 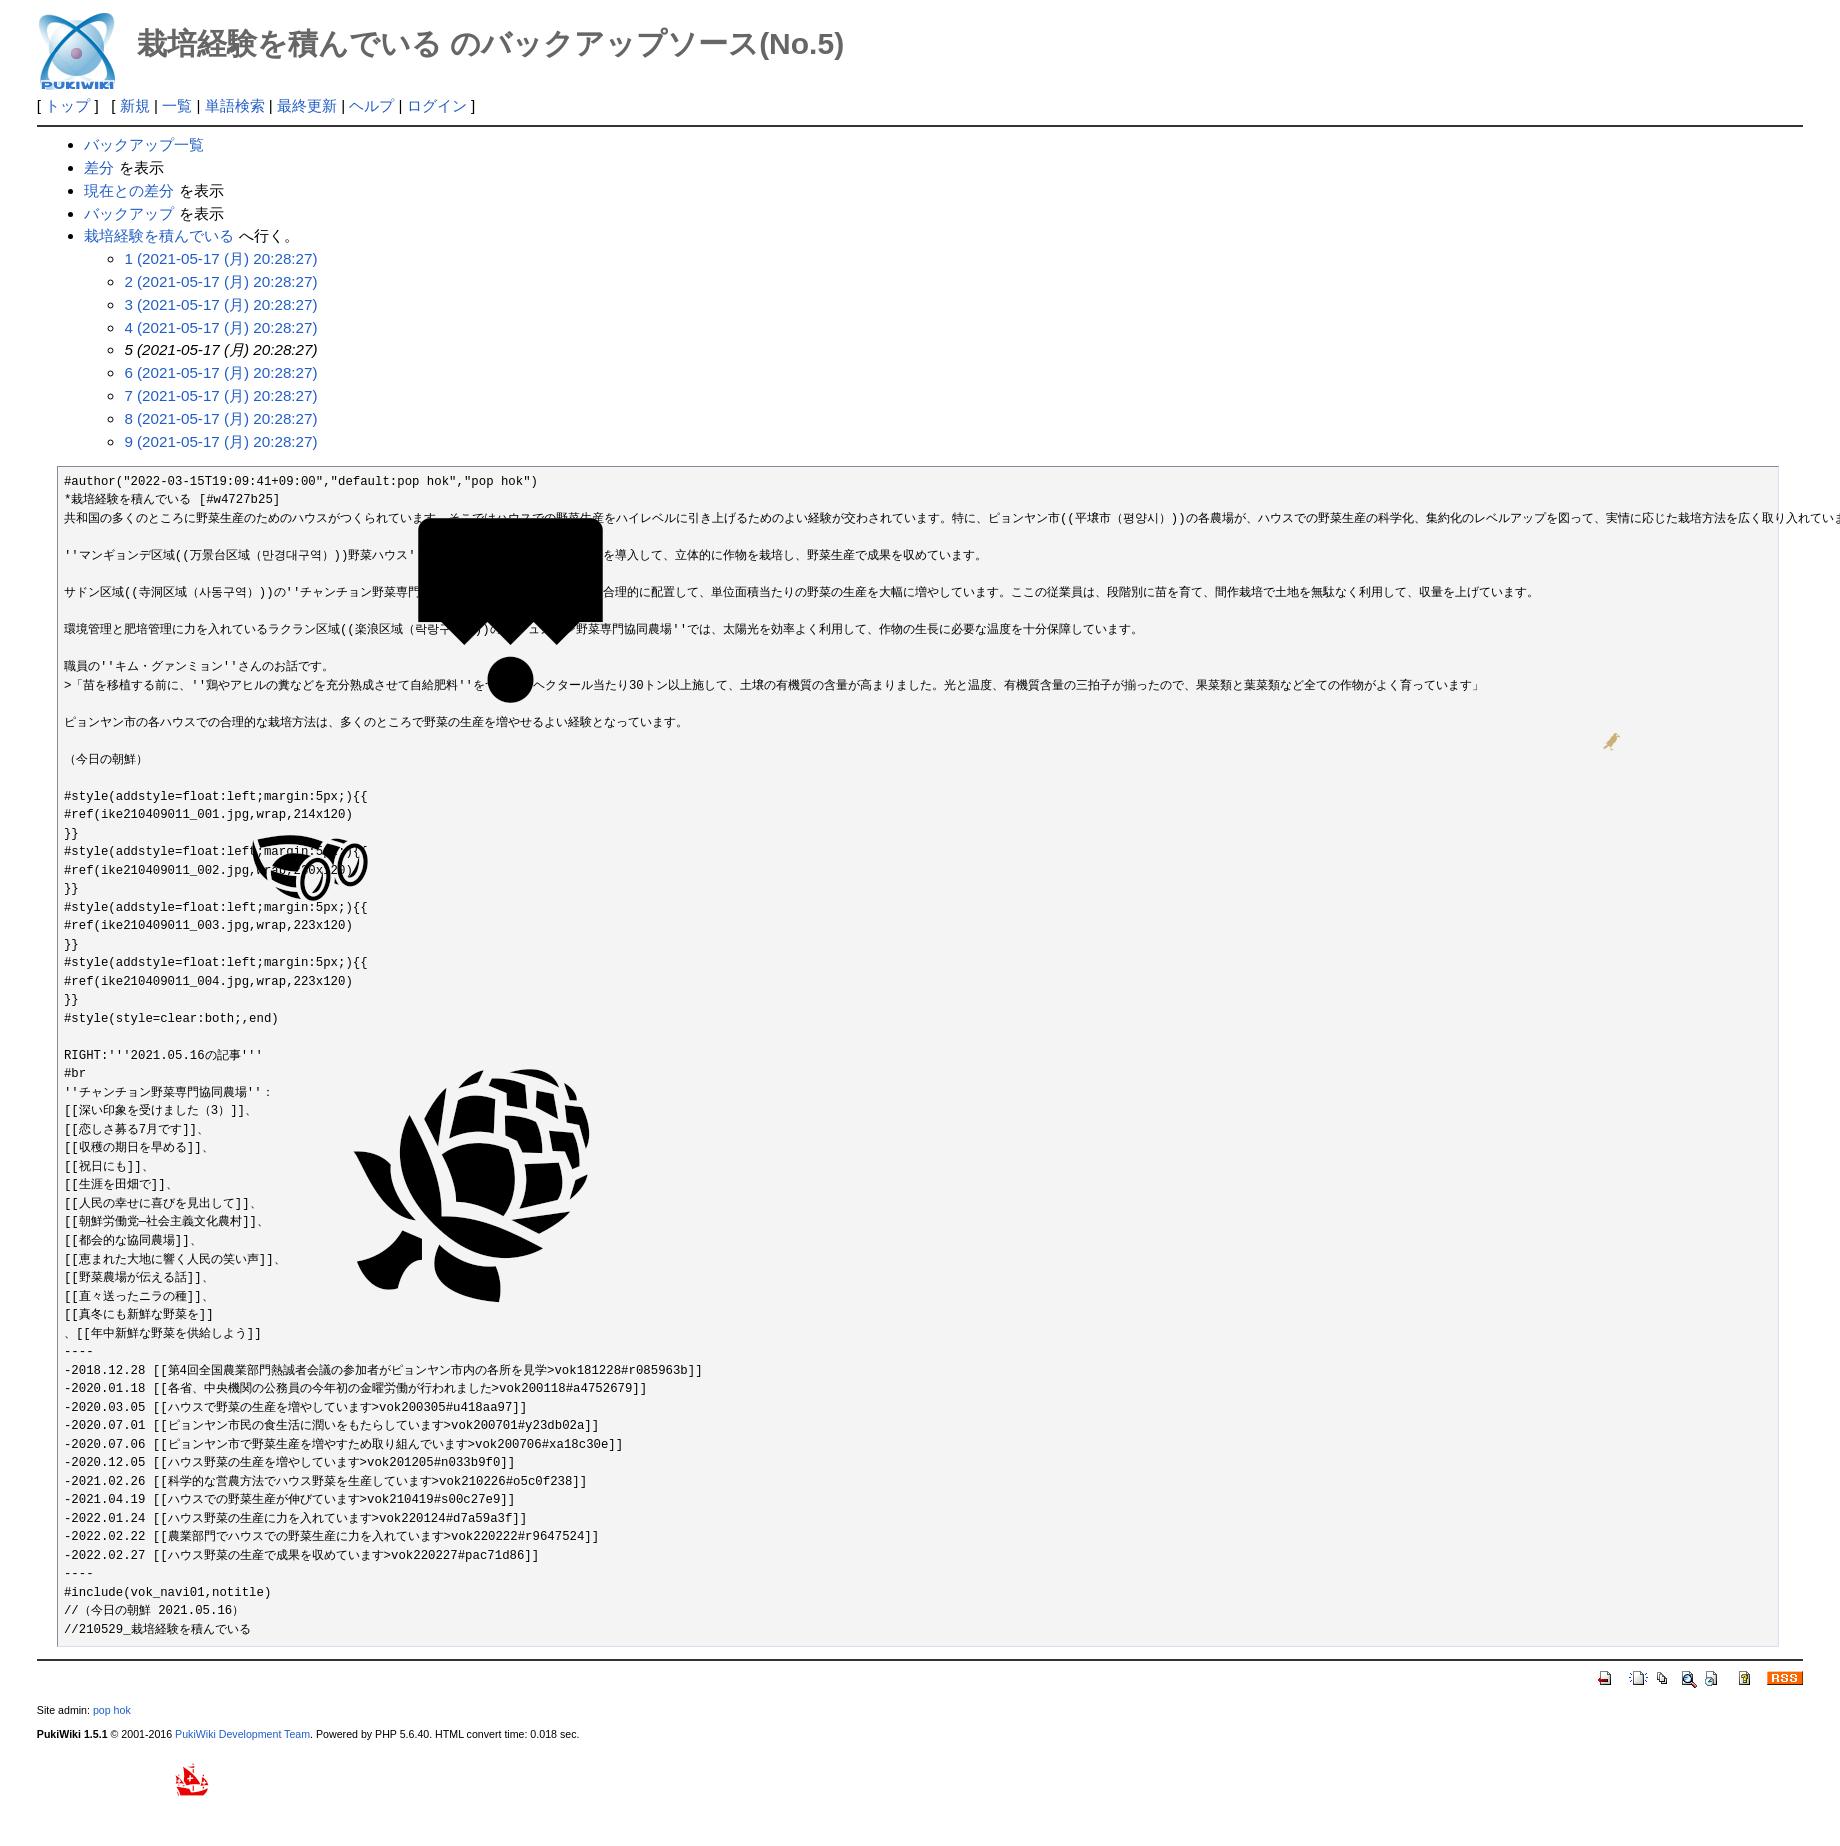 I want to click on select artichoke as an ingredient, so click(x=472, y=1184).